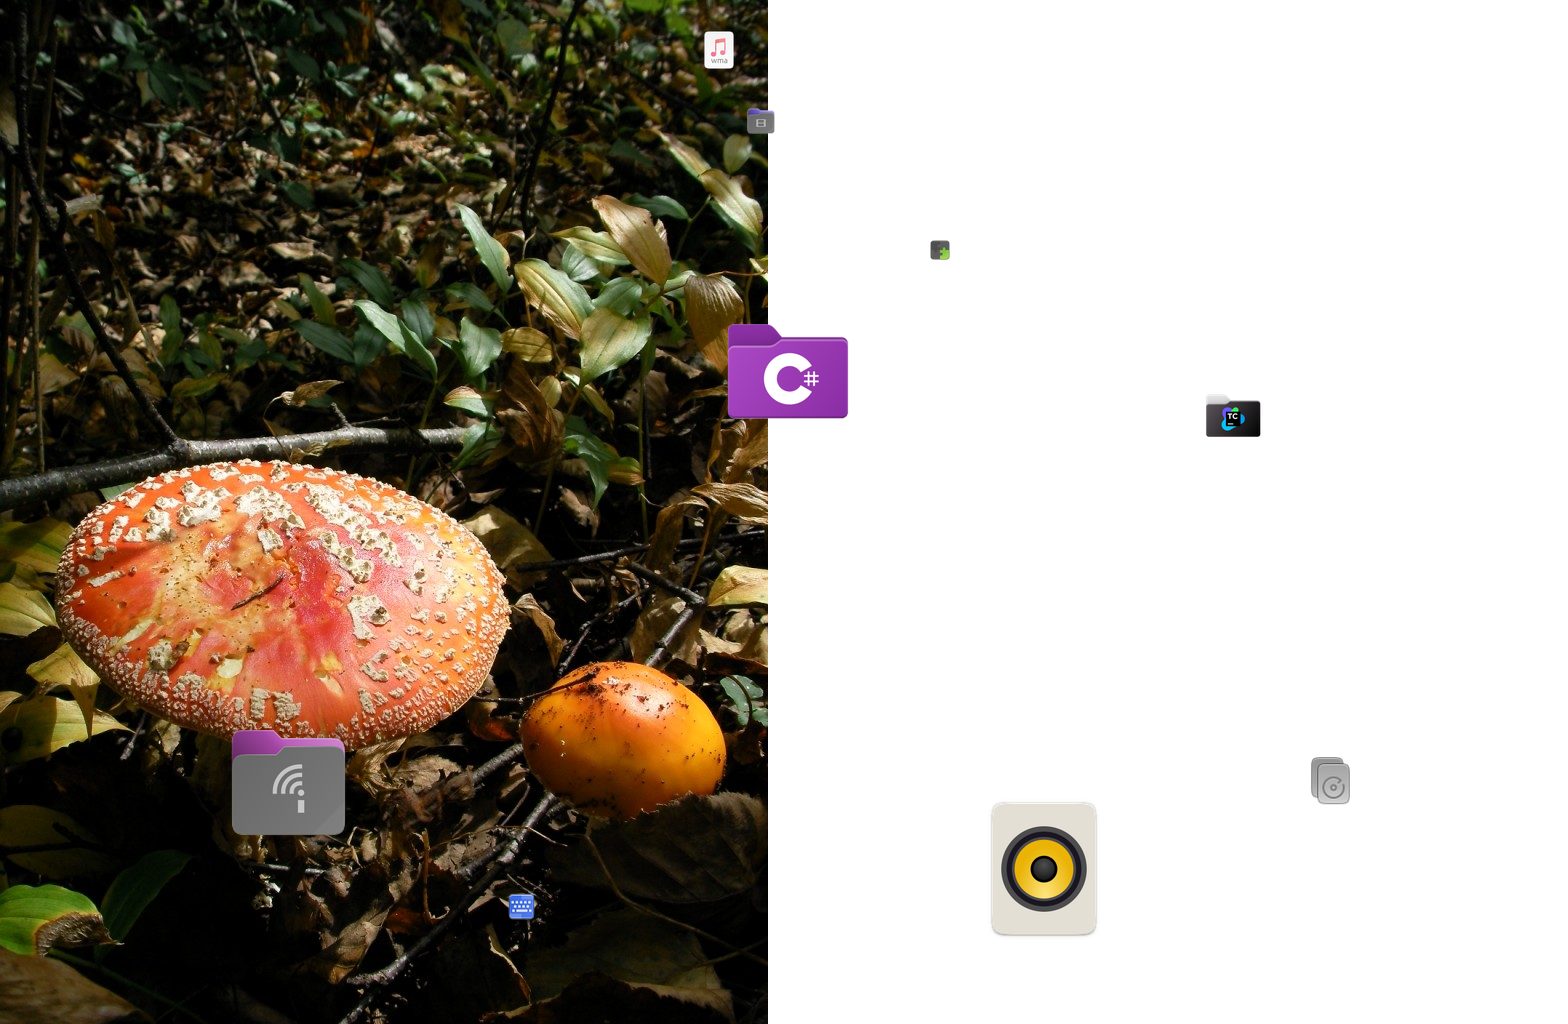 The height and width of the screenshot is (1024, 1568). What do you see at coordinates (719, 50) in the screenshot?
I see `a windows media audio file` at bounding box center [719, 50].